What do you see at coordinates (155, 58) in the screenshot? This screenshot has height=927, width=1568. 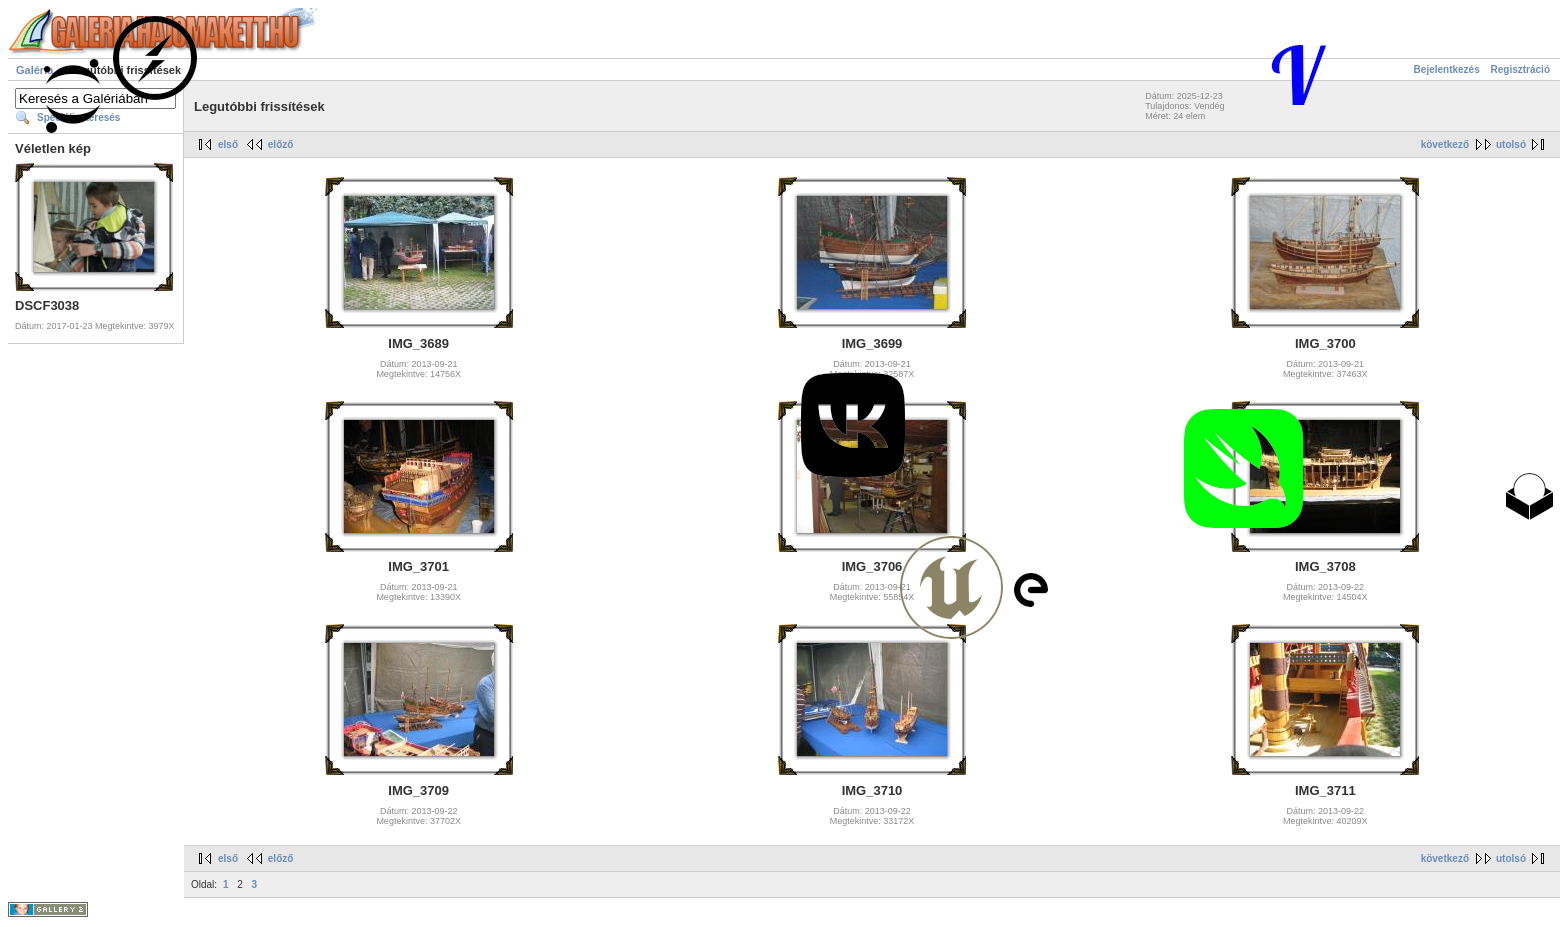 I see `socket.io branding or integration` at bounding box center [155, 58].